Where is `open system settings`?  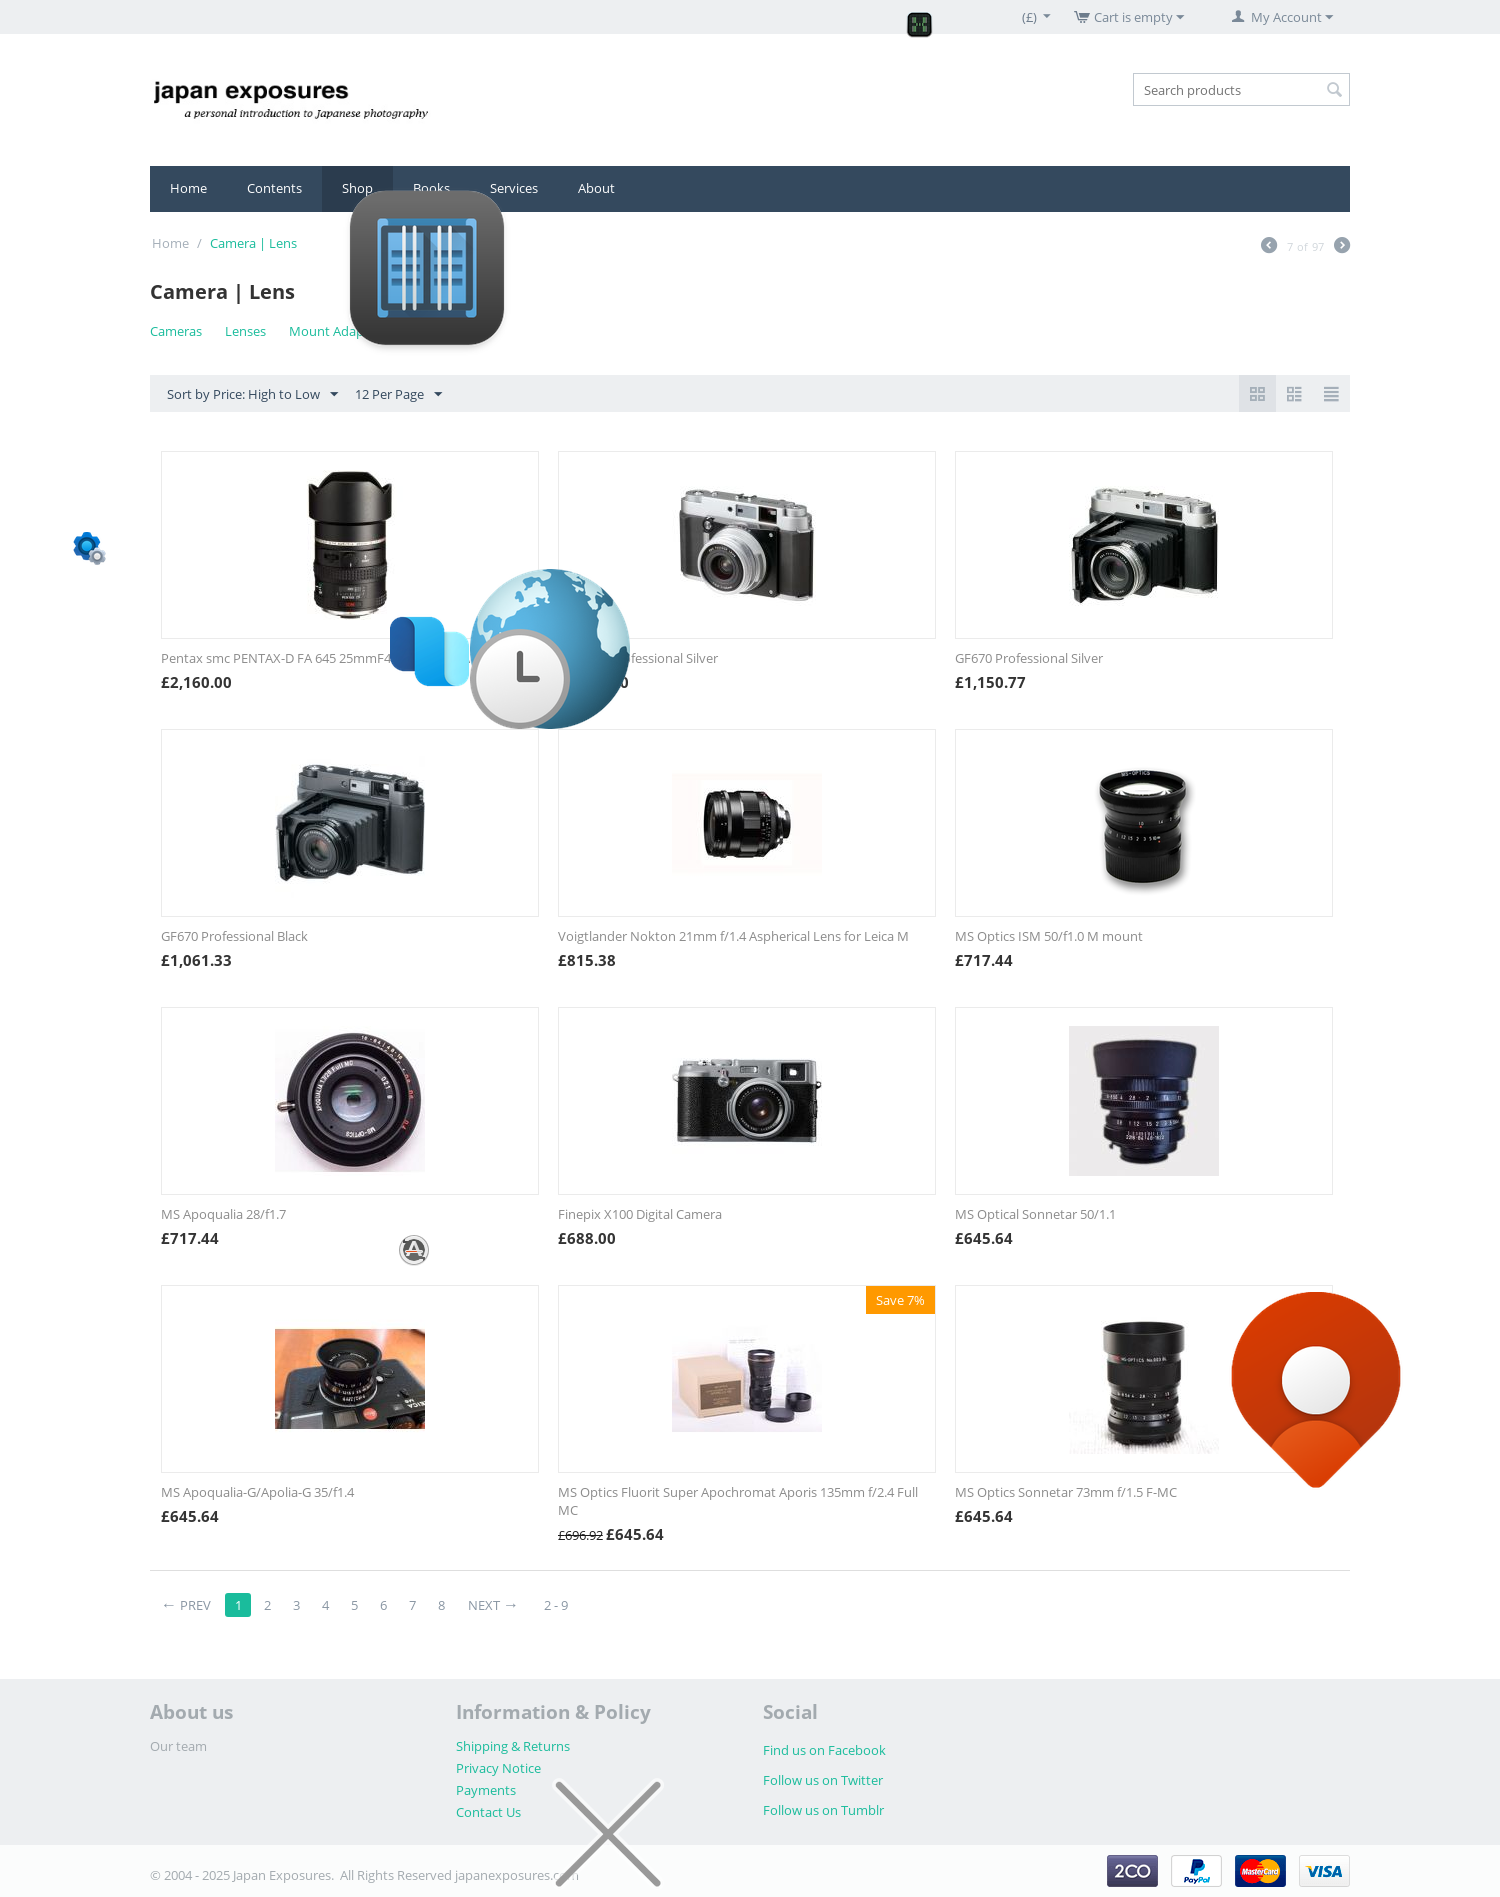 open system settings is located at coordinates (90, 549).